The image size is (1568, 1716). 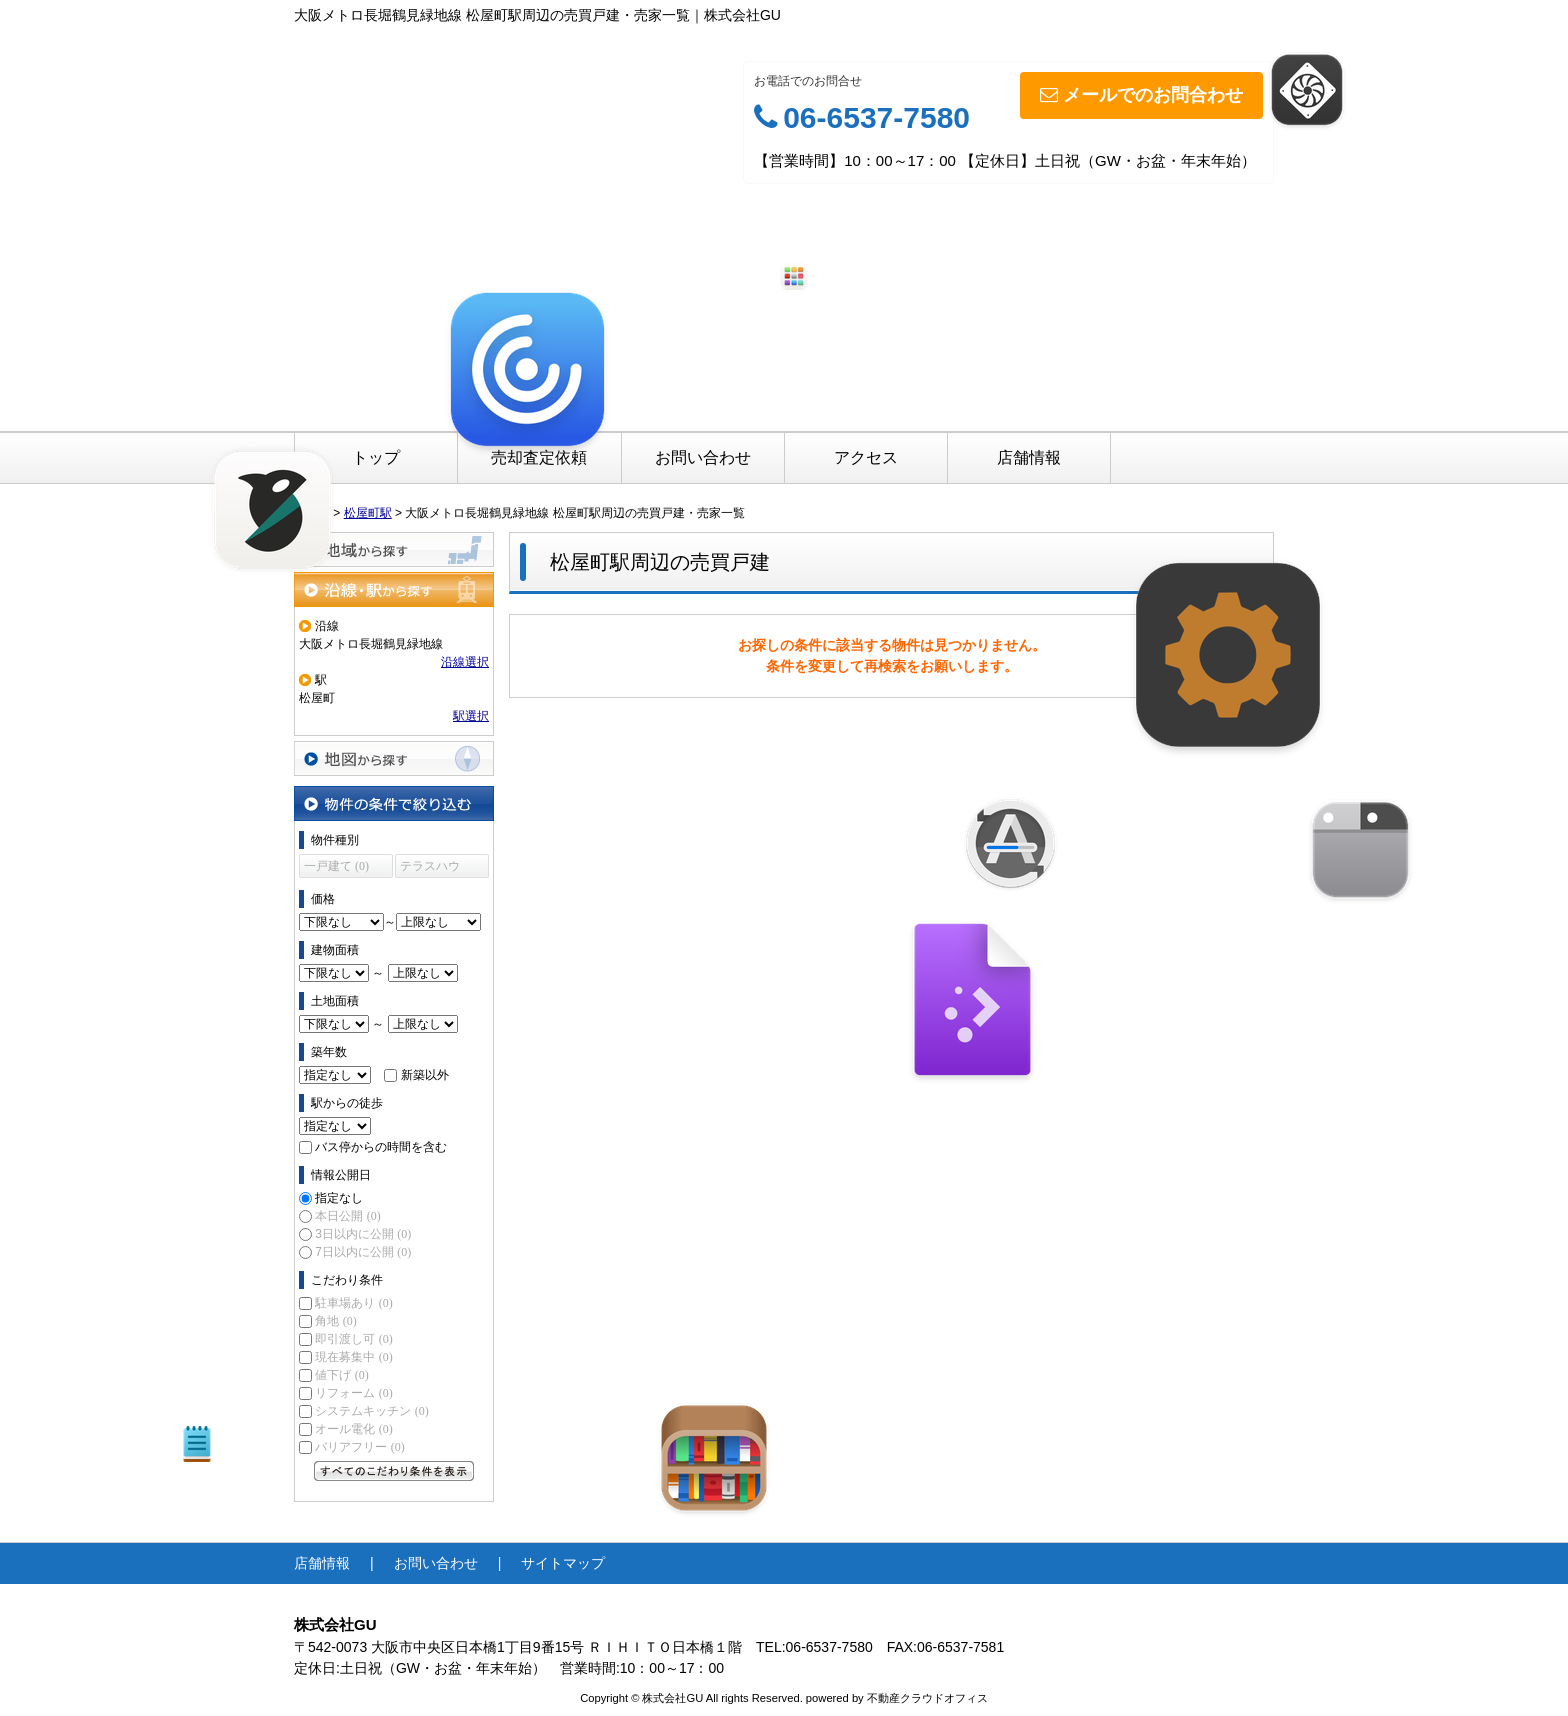 What do you see at coordinates (972, 1002) in the screenshot?
I see `plasma application file type indicator` at bounding box center [972, 1002].